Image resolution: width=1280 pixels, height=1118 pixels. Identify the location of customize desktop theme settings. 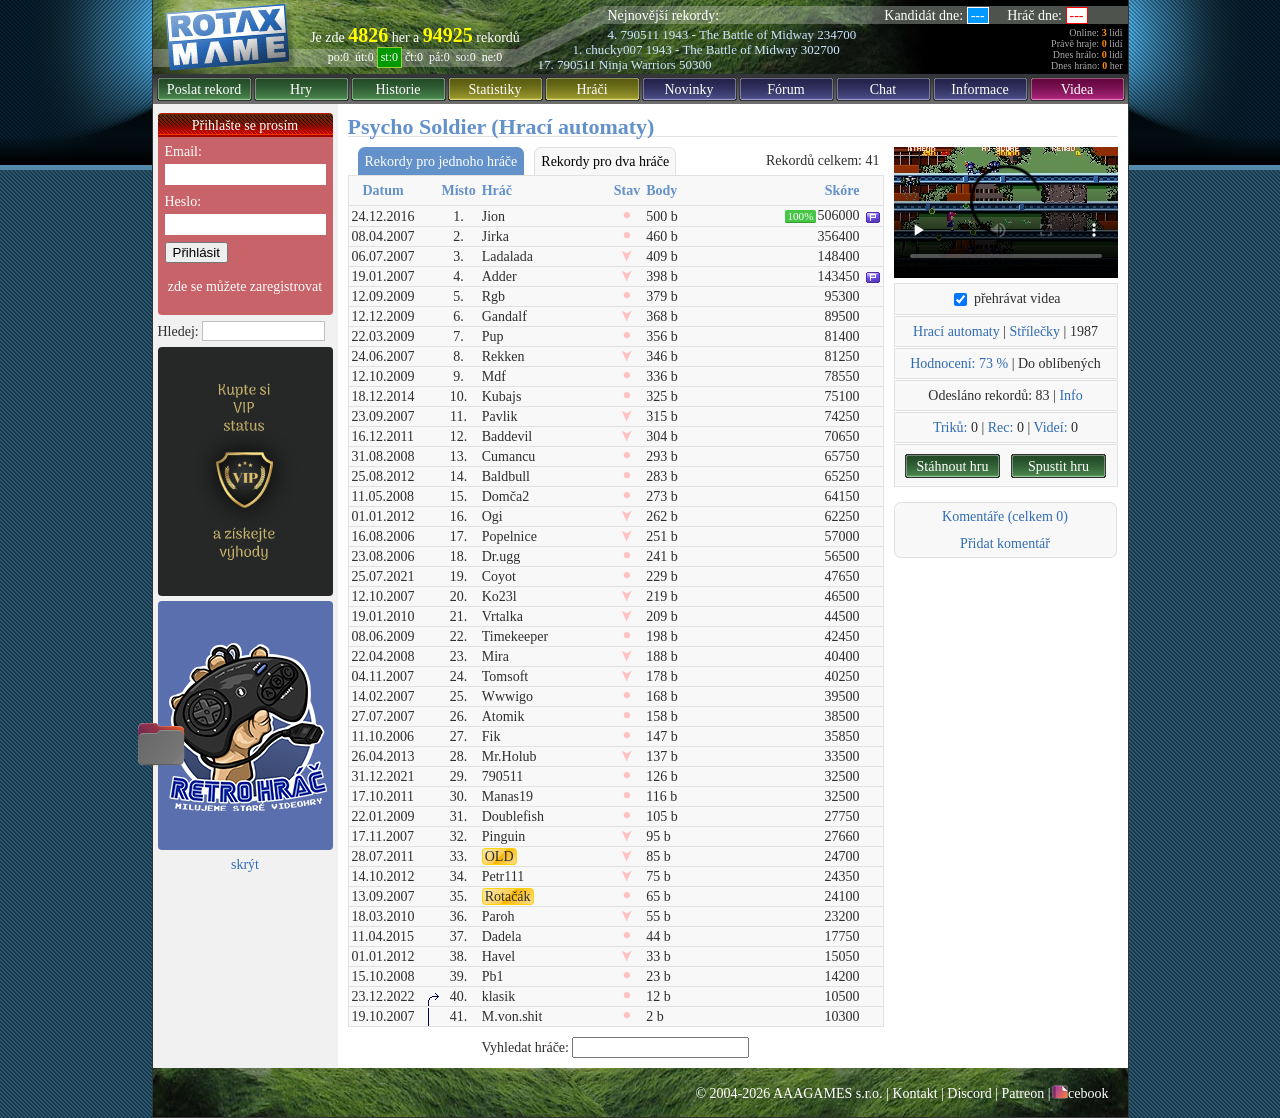
(1060, 1092).